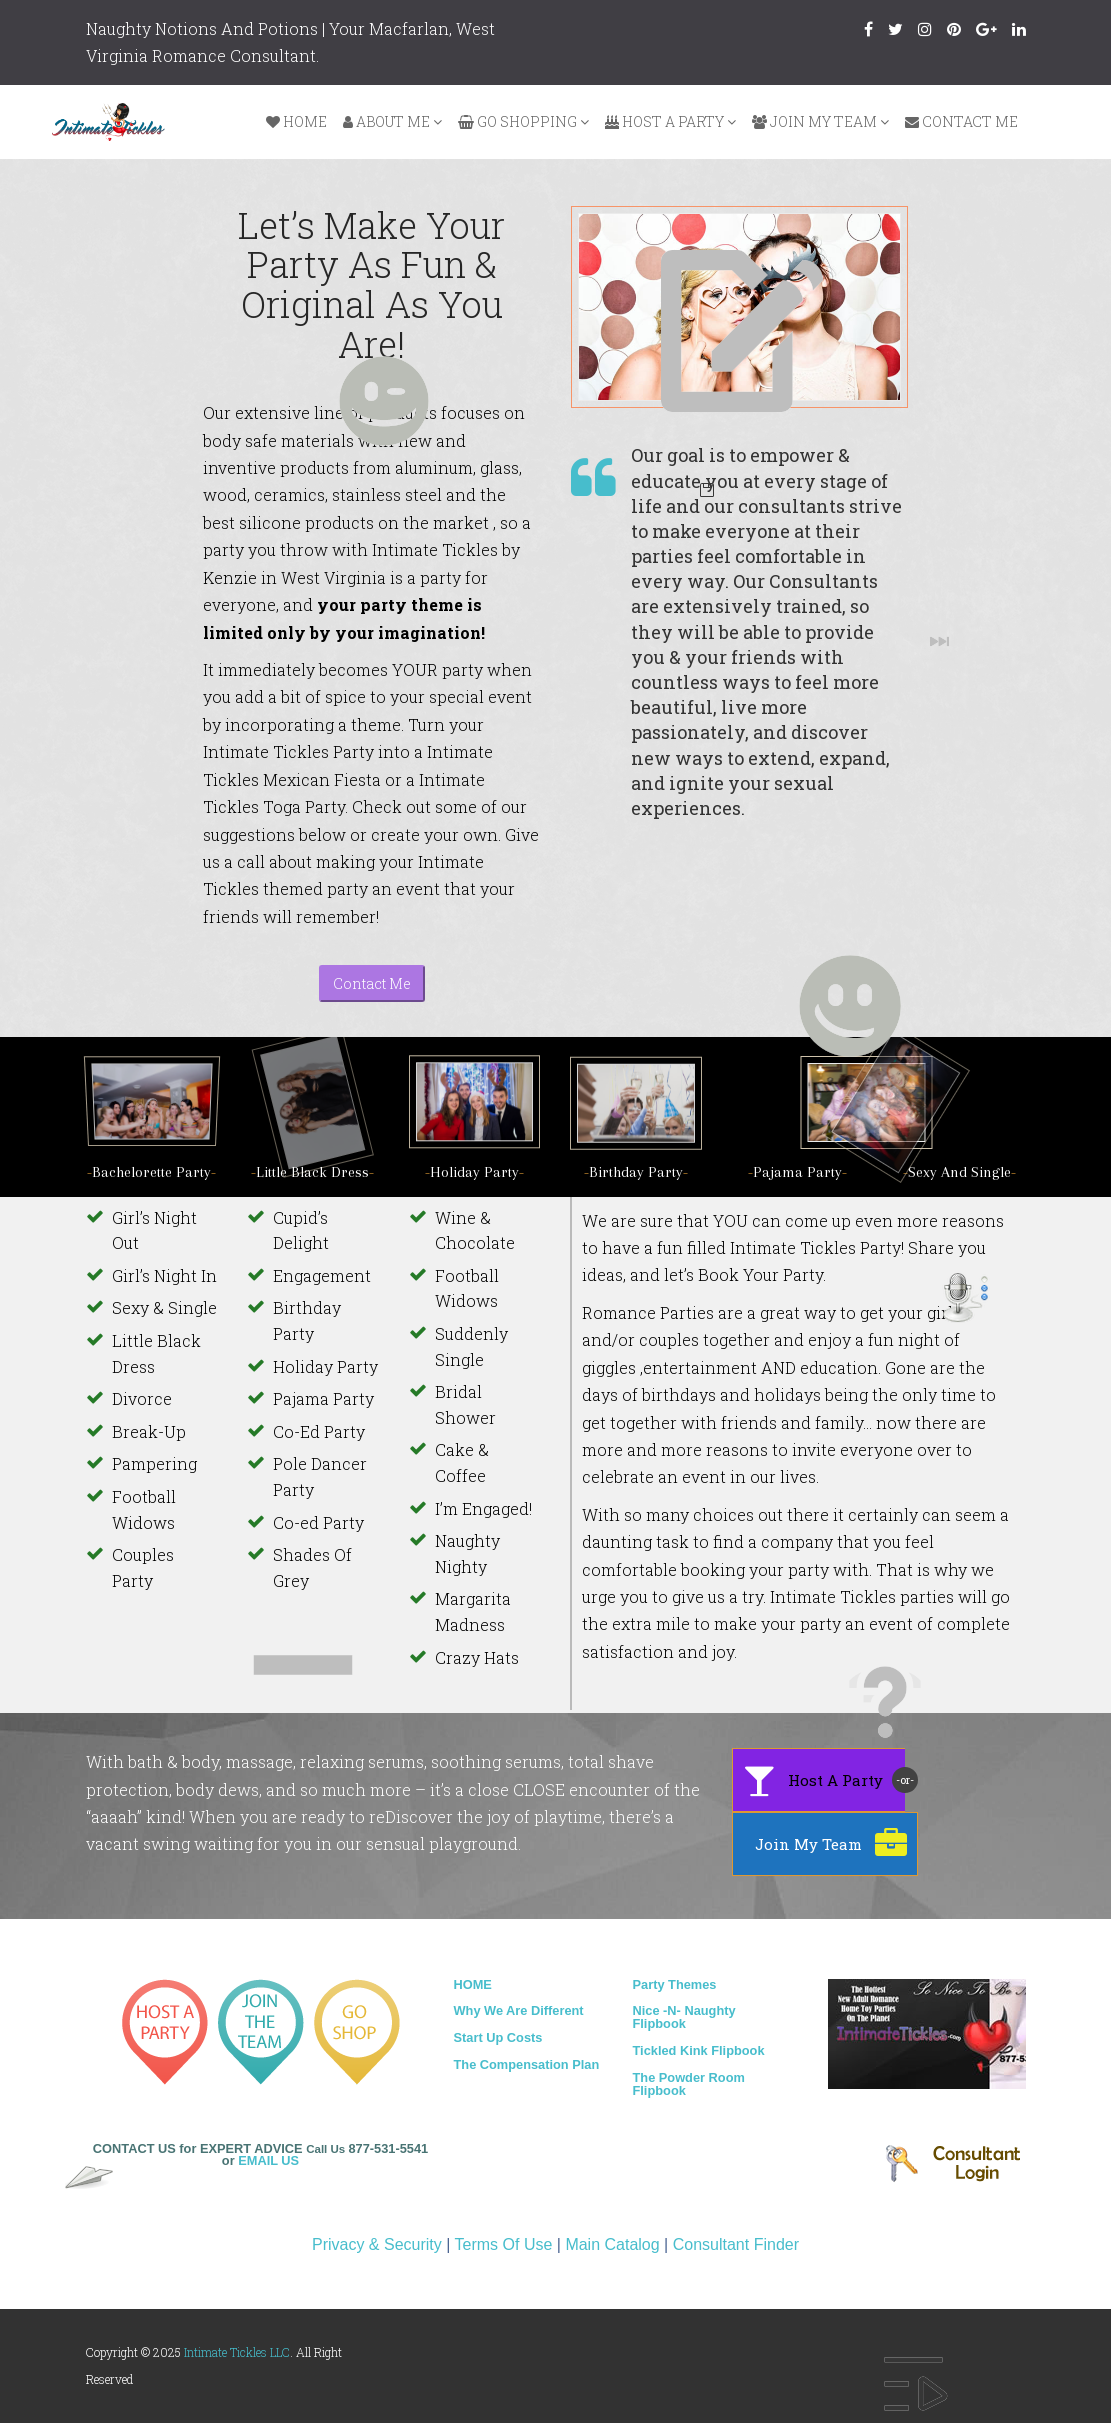 This screenshot has width=1111, height=2423. What do you see at coordinates (966, 1298) in the screenshot?
I see `microphone input at medium sensitivity level` at bounding box center [966, 1298].